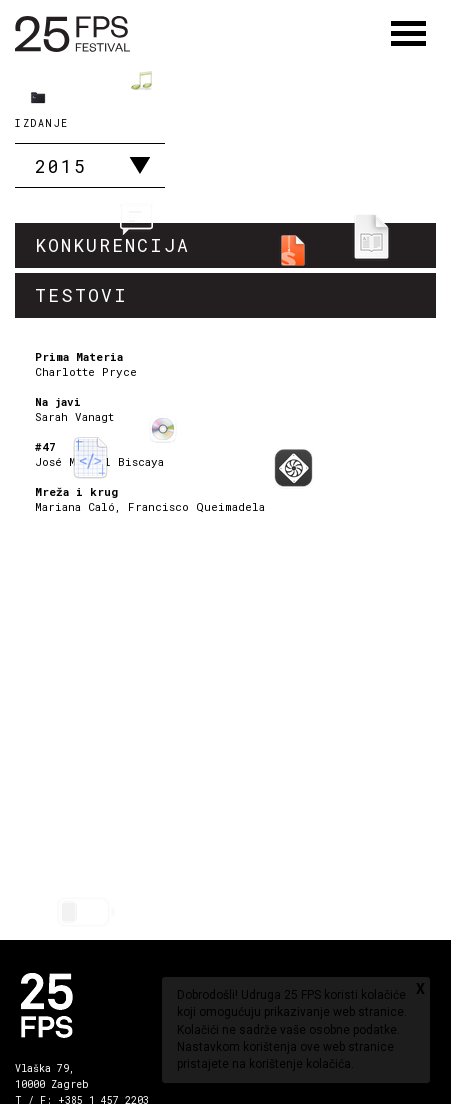 This screenshot has width=451, height=1104. I want to click on open terminal or command line scripts folder, so click(38, 98).